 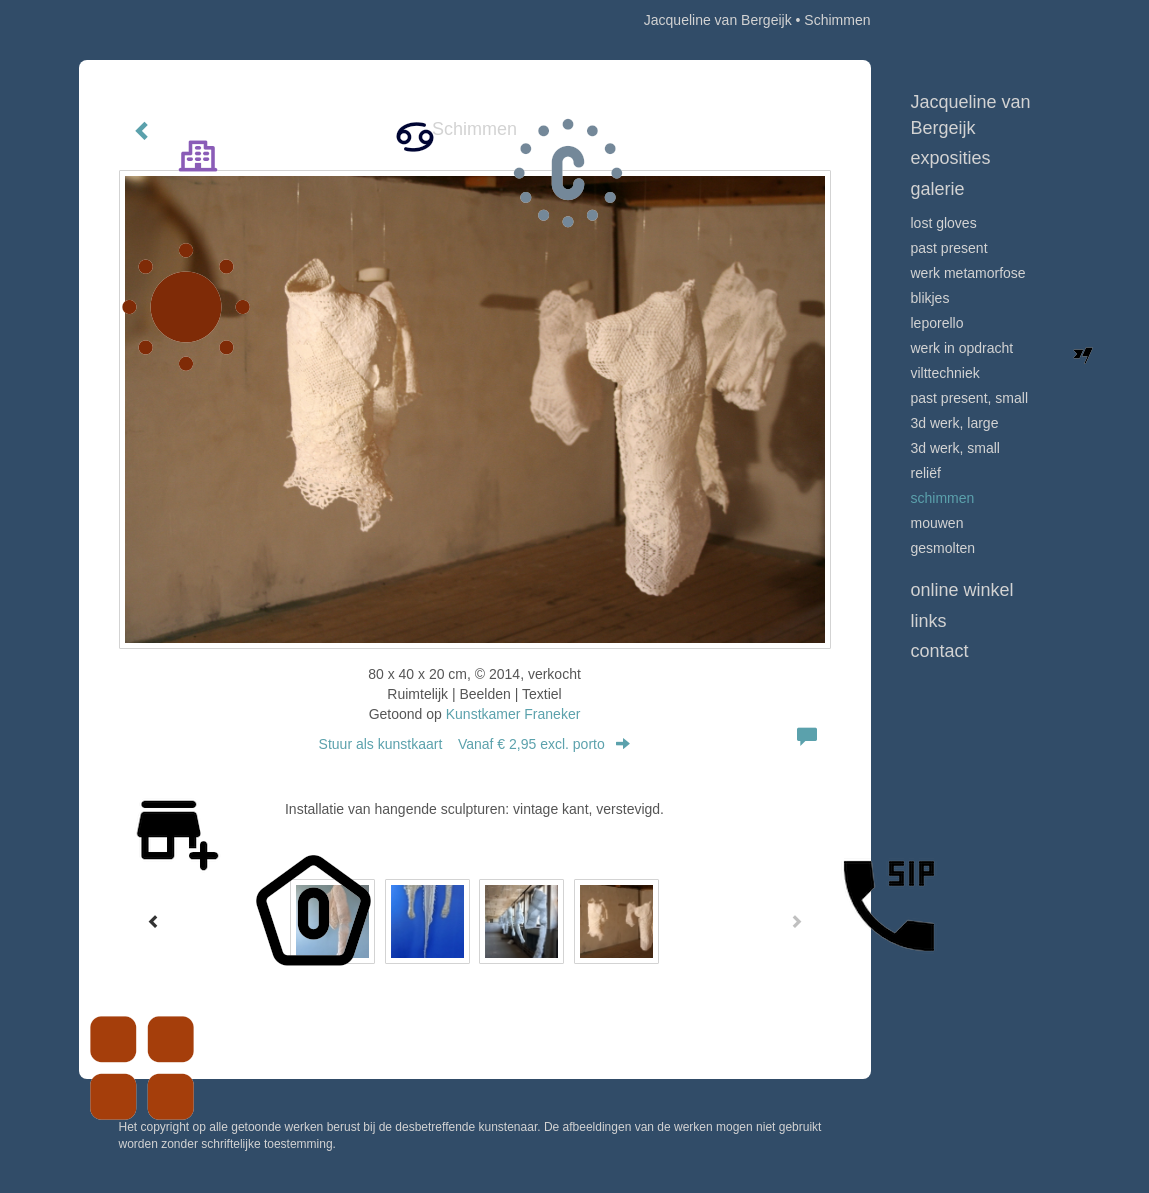 What do you see at coordinates (568, 173) in the screenshot?
I see `indicates copyright or creative commons status` at bounding box center [568, 173].